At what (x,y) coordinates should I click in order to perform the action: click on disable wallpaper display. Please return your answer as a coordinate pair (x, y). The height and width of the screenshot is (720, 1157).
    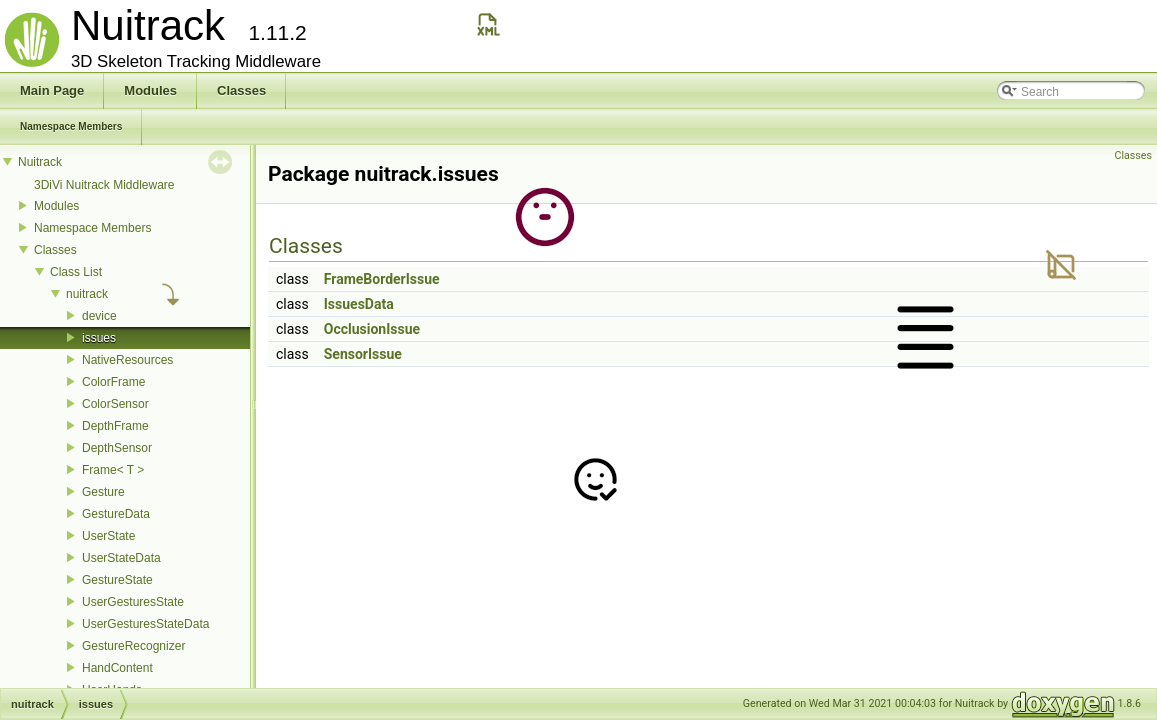
    Looking at the image, I should click on (1061, 265).